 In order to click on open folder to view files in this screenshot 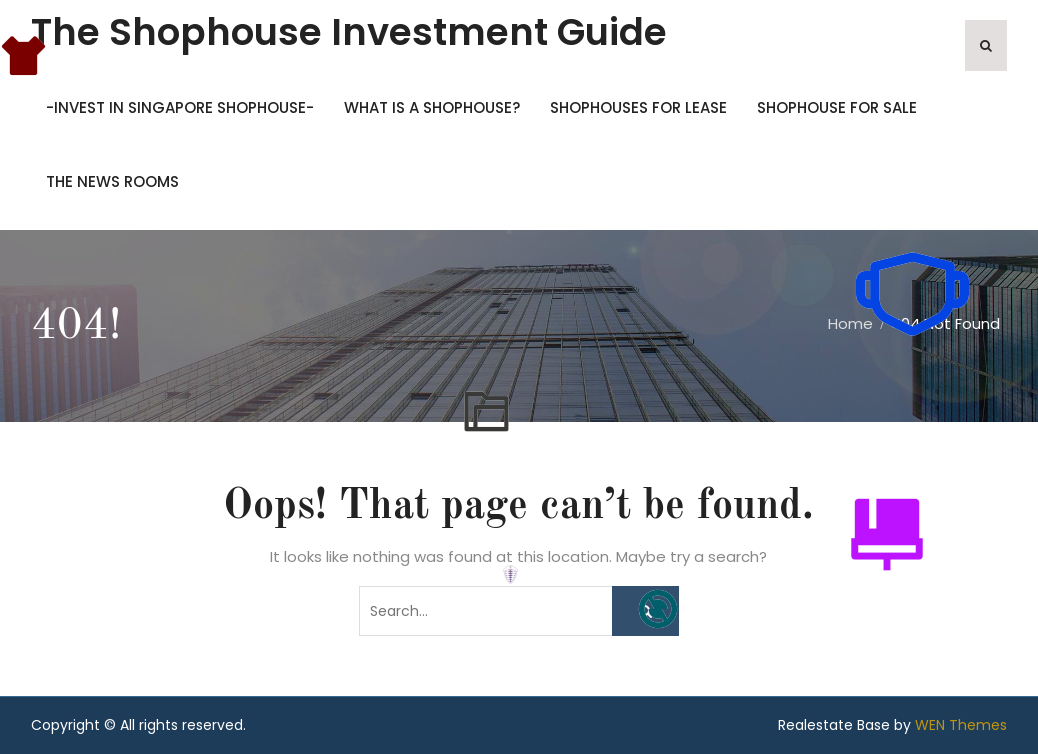, I will do `click(486, 411)`.